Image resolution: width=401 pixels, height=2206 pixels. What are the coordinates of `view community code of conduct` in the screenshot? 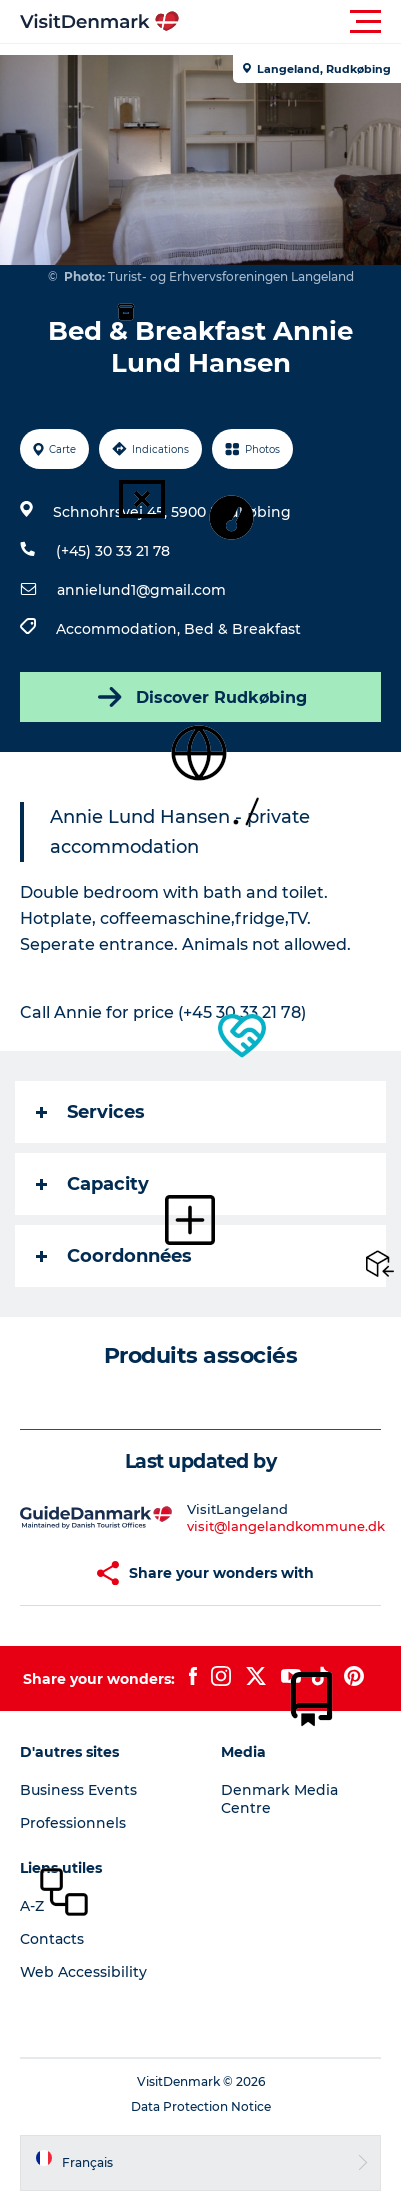 It's located at (242, 1035).